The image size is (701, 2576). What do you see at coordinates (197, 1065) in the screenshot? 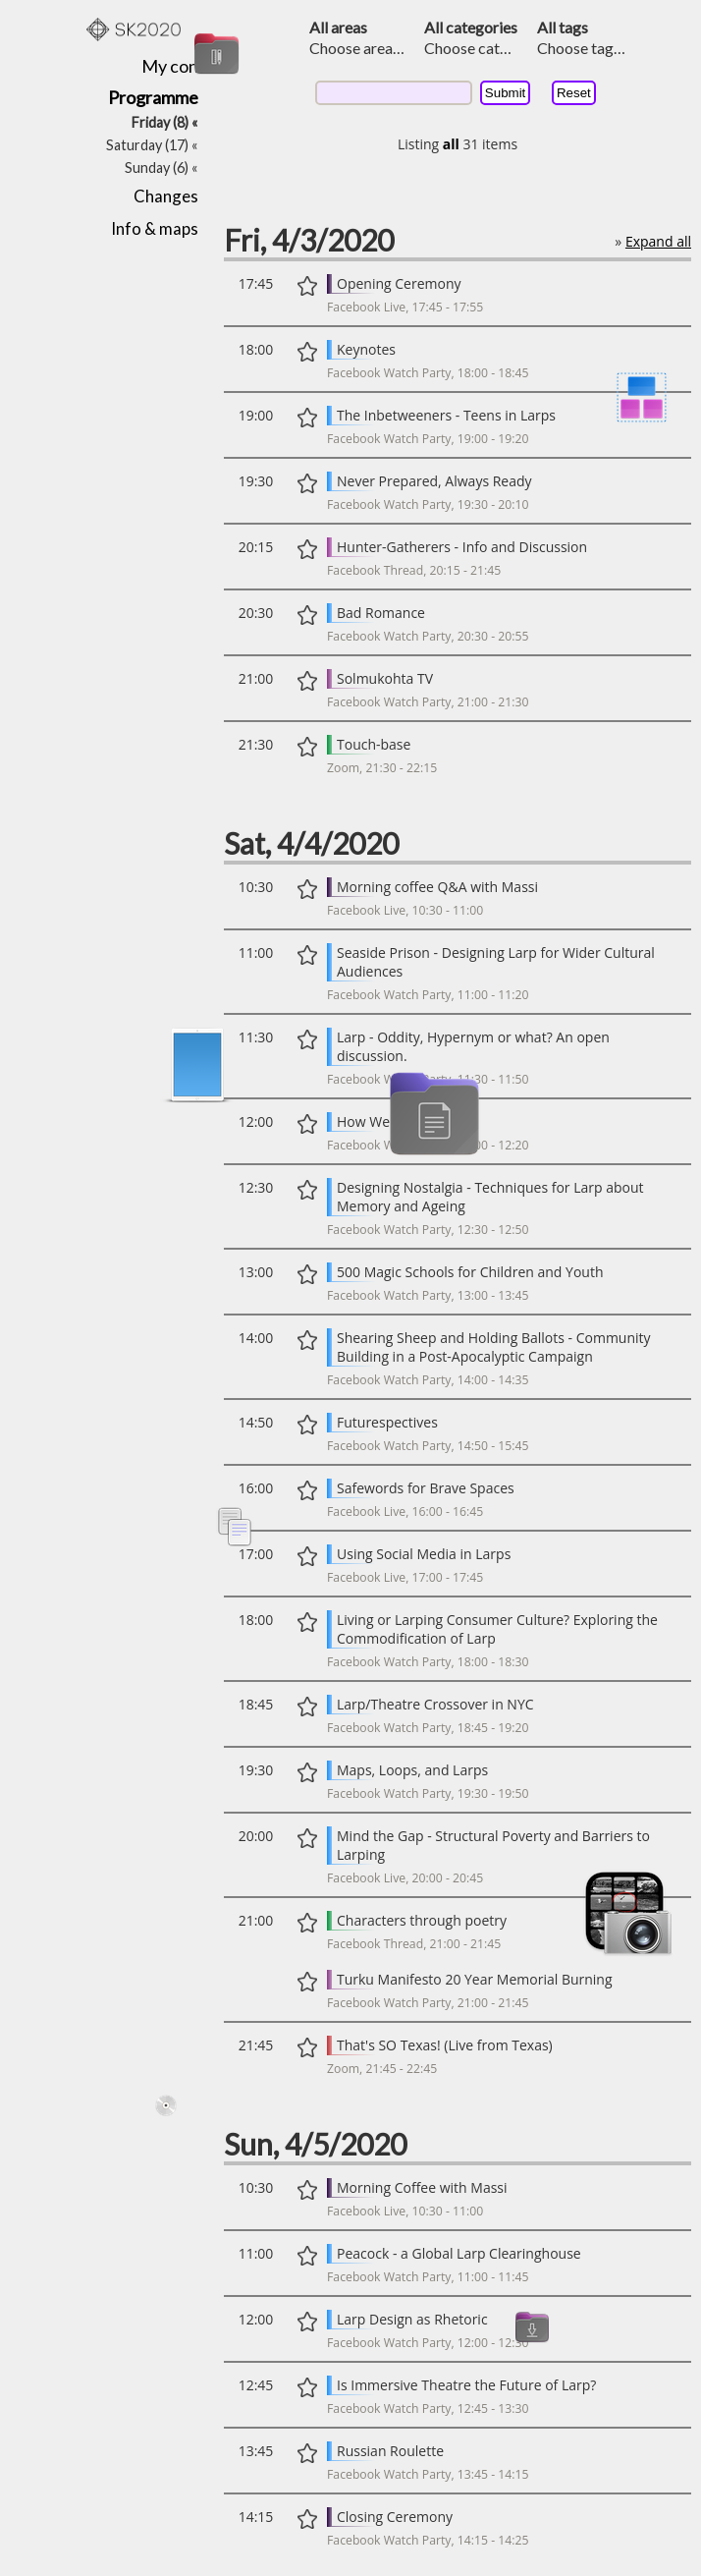
I see `iPad Pro device connected via wifi` at bounding box center [197, 1065].